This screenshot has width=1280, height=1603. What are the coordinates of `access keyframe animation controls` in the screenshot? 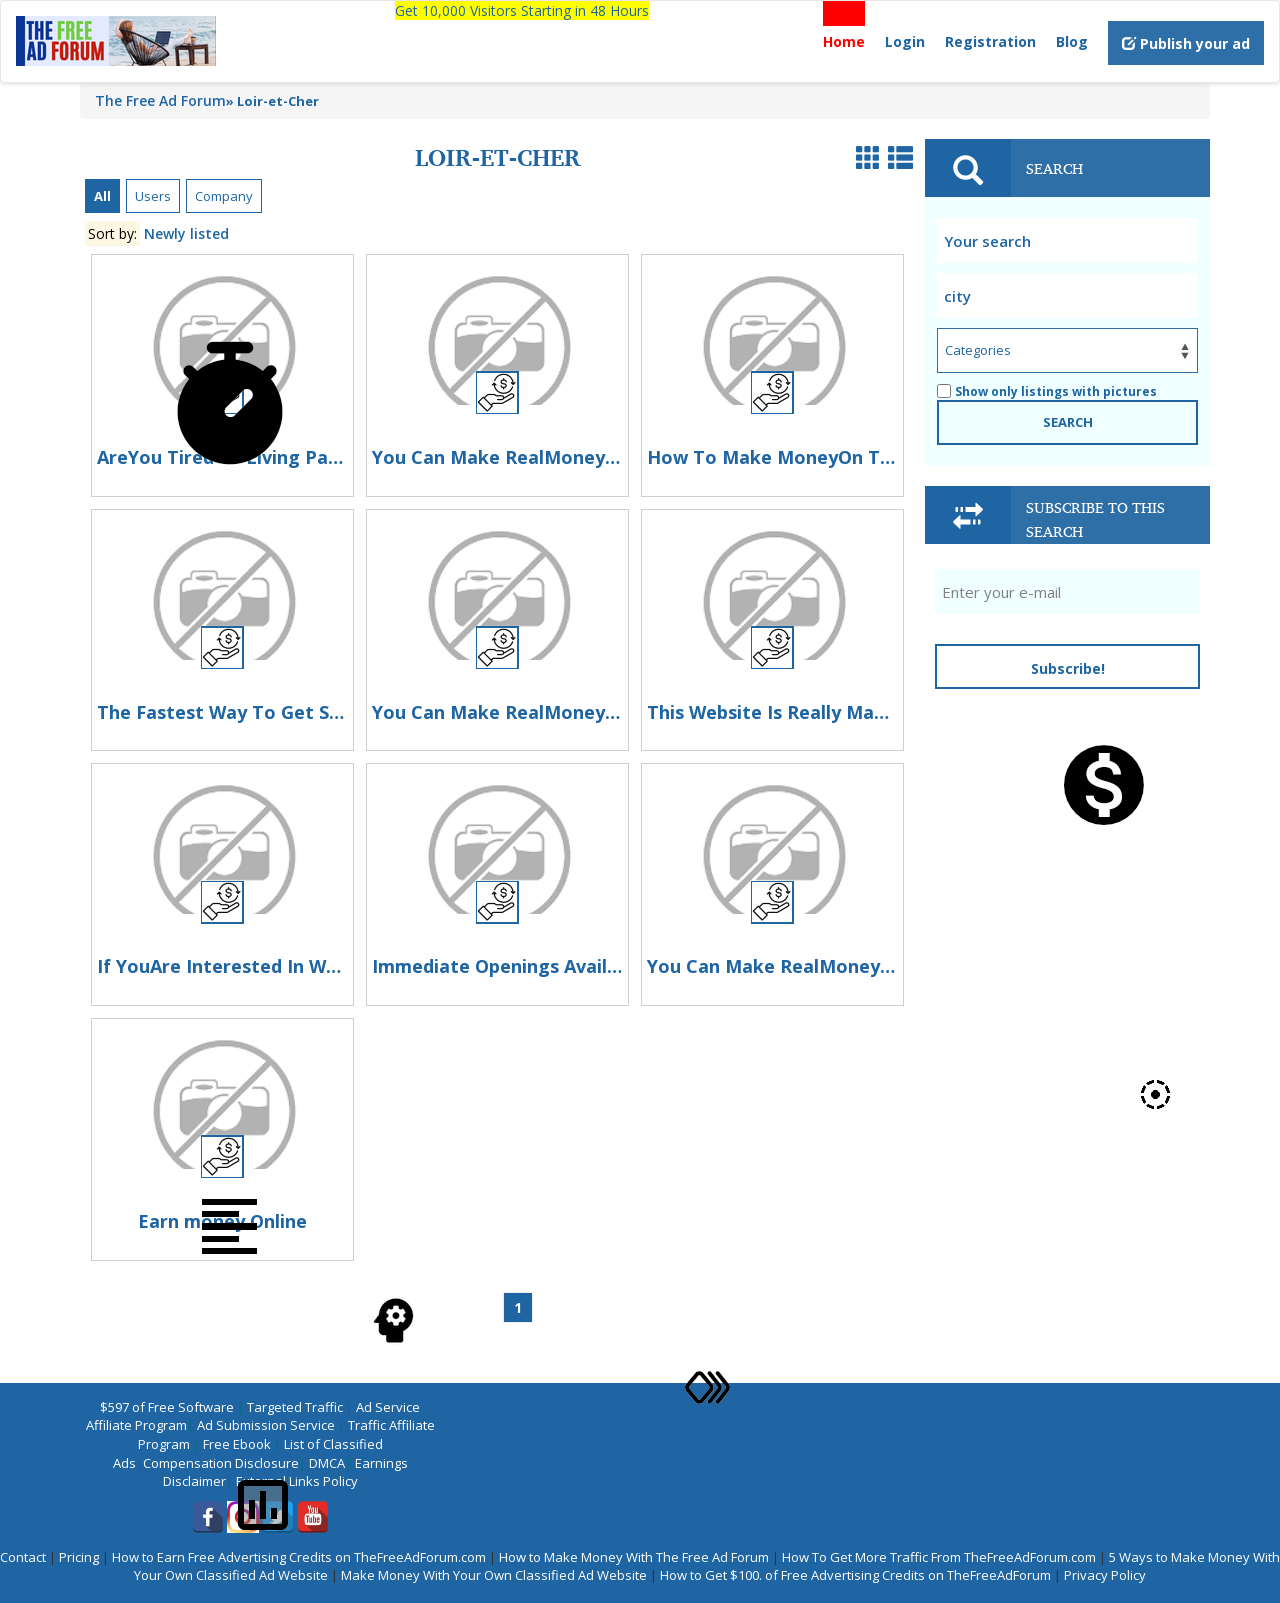 It's located at (707, 1387).